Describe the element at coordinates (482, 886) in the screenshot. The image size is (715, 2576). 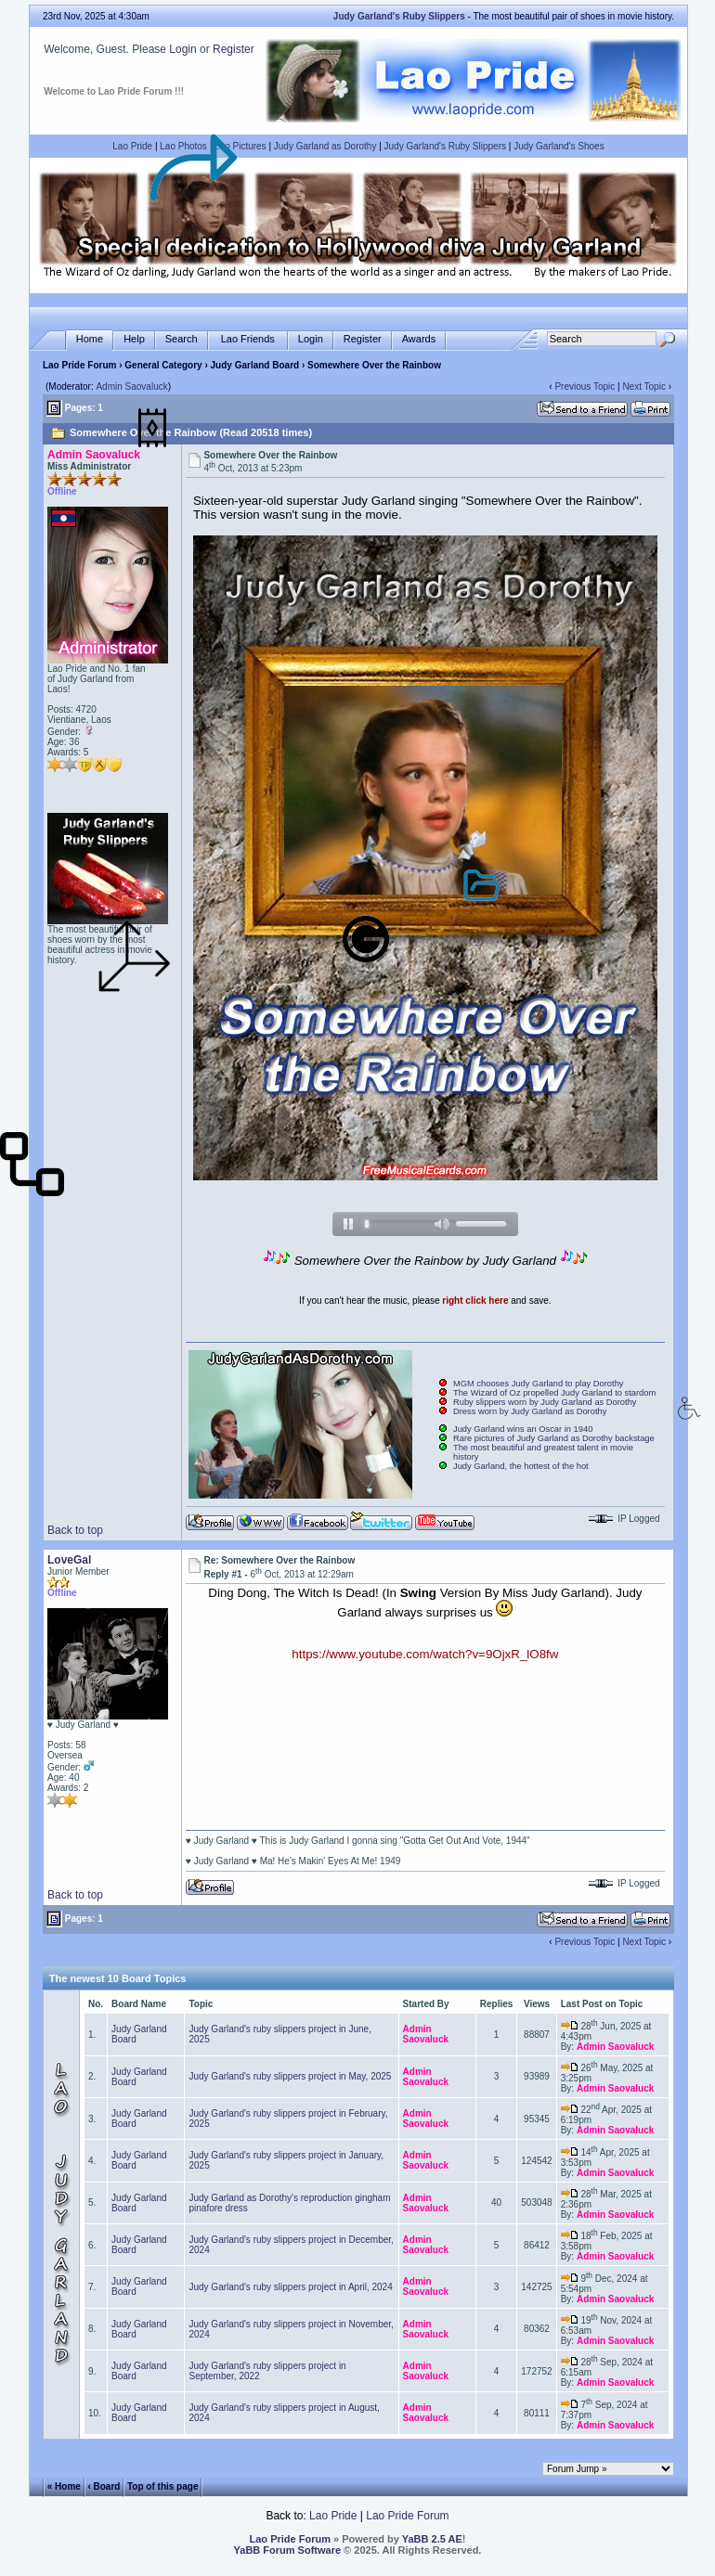
I see `open folder to view contents` at that location.